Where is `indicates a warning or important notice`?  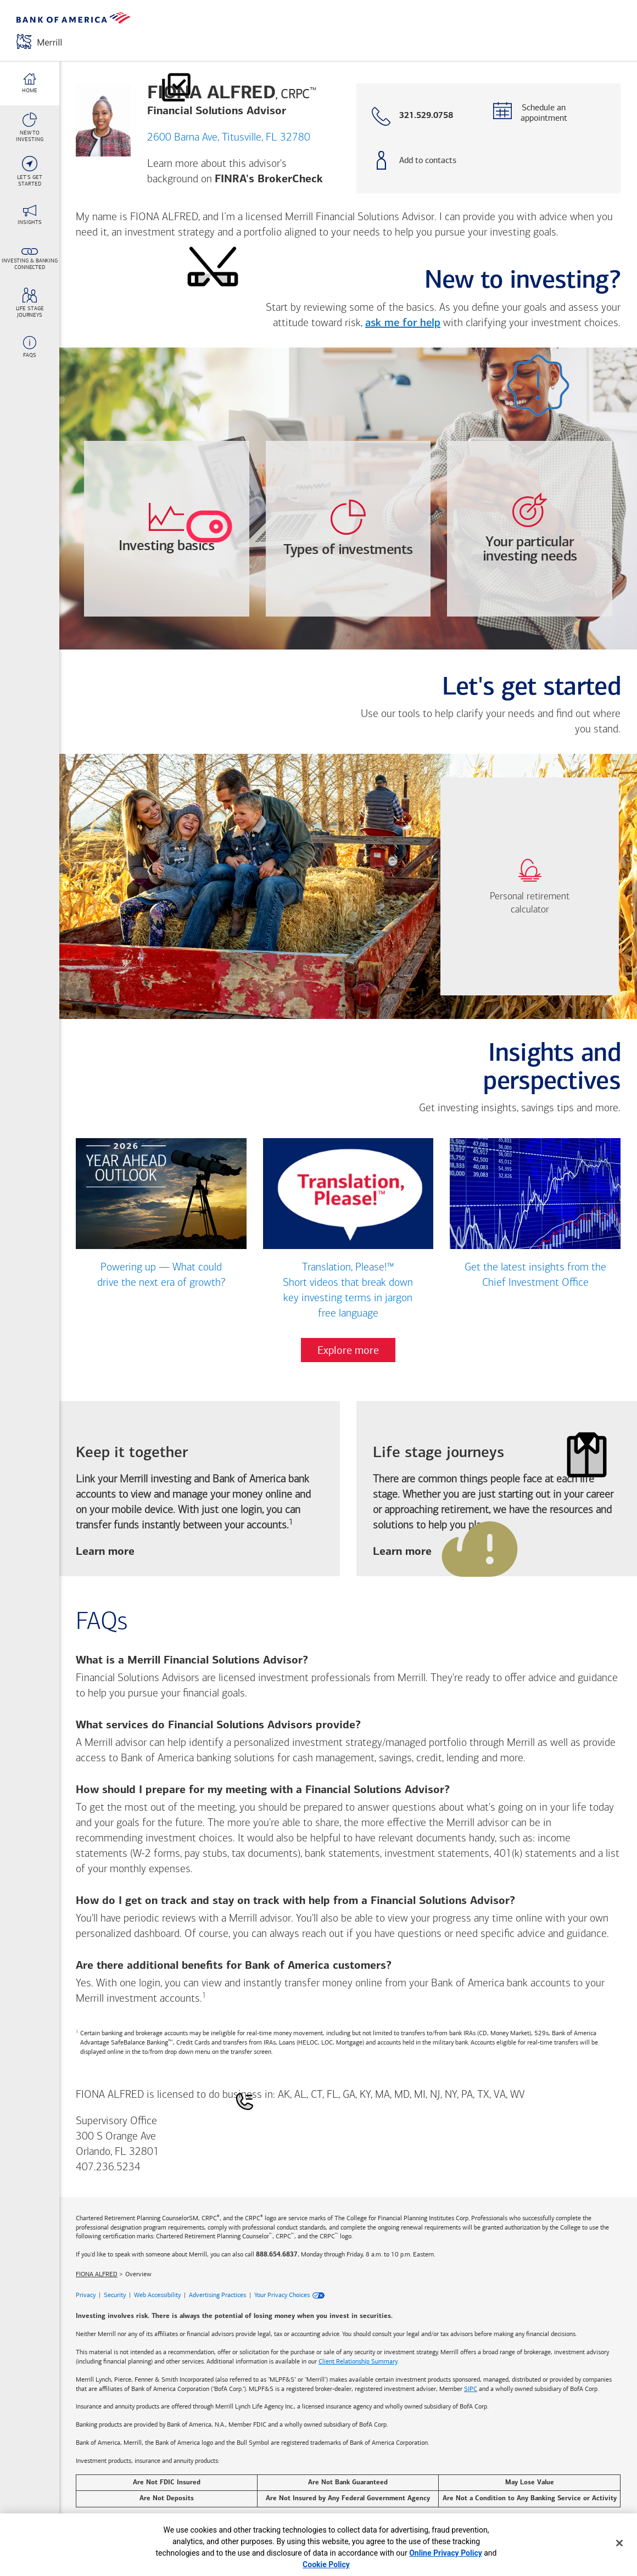 indicates a warning or important notice is located at coordinates (538, 385).